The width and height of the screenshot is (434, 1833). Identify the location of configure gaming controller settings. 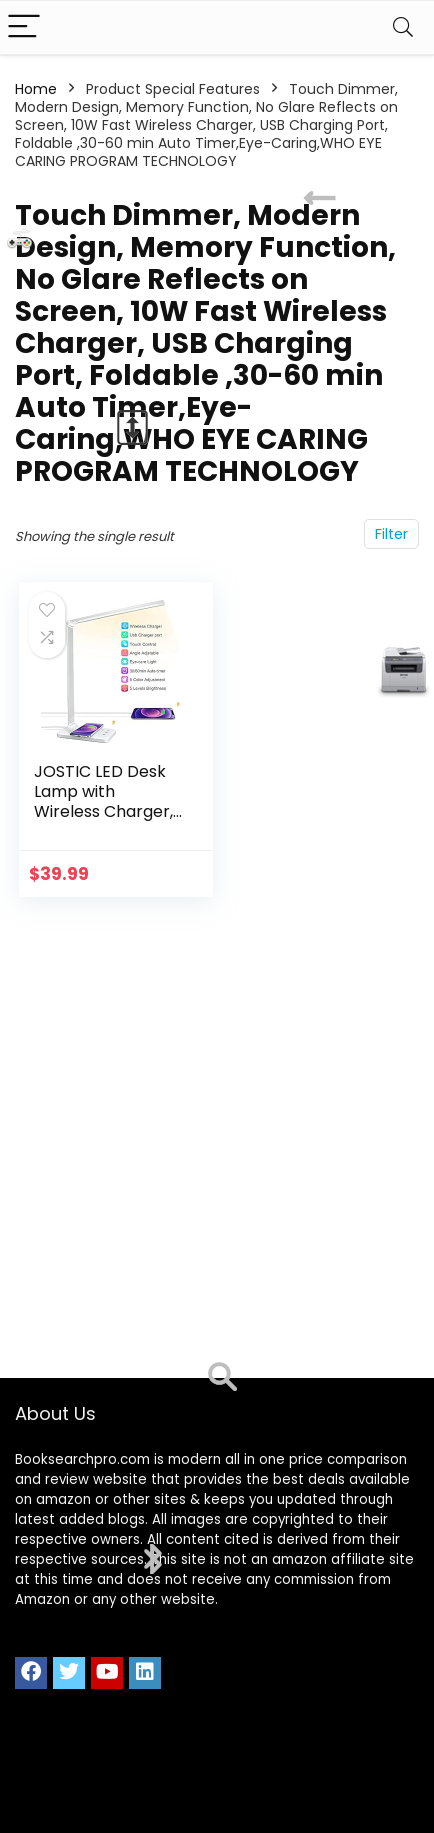
(19, 237).